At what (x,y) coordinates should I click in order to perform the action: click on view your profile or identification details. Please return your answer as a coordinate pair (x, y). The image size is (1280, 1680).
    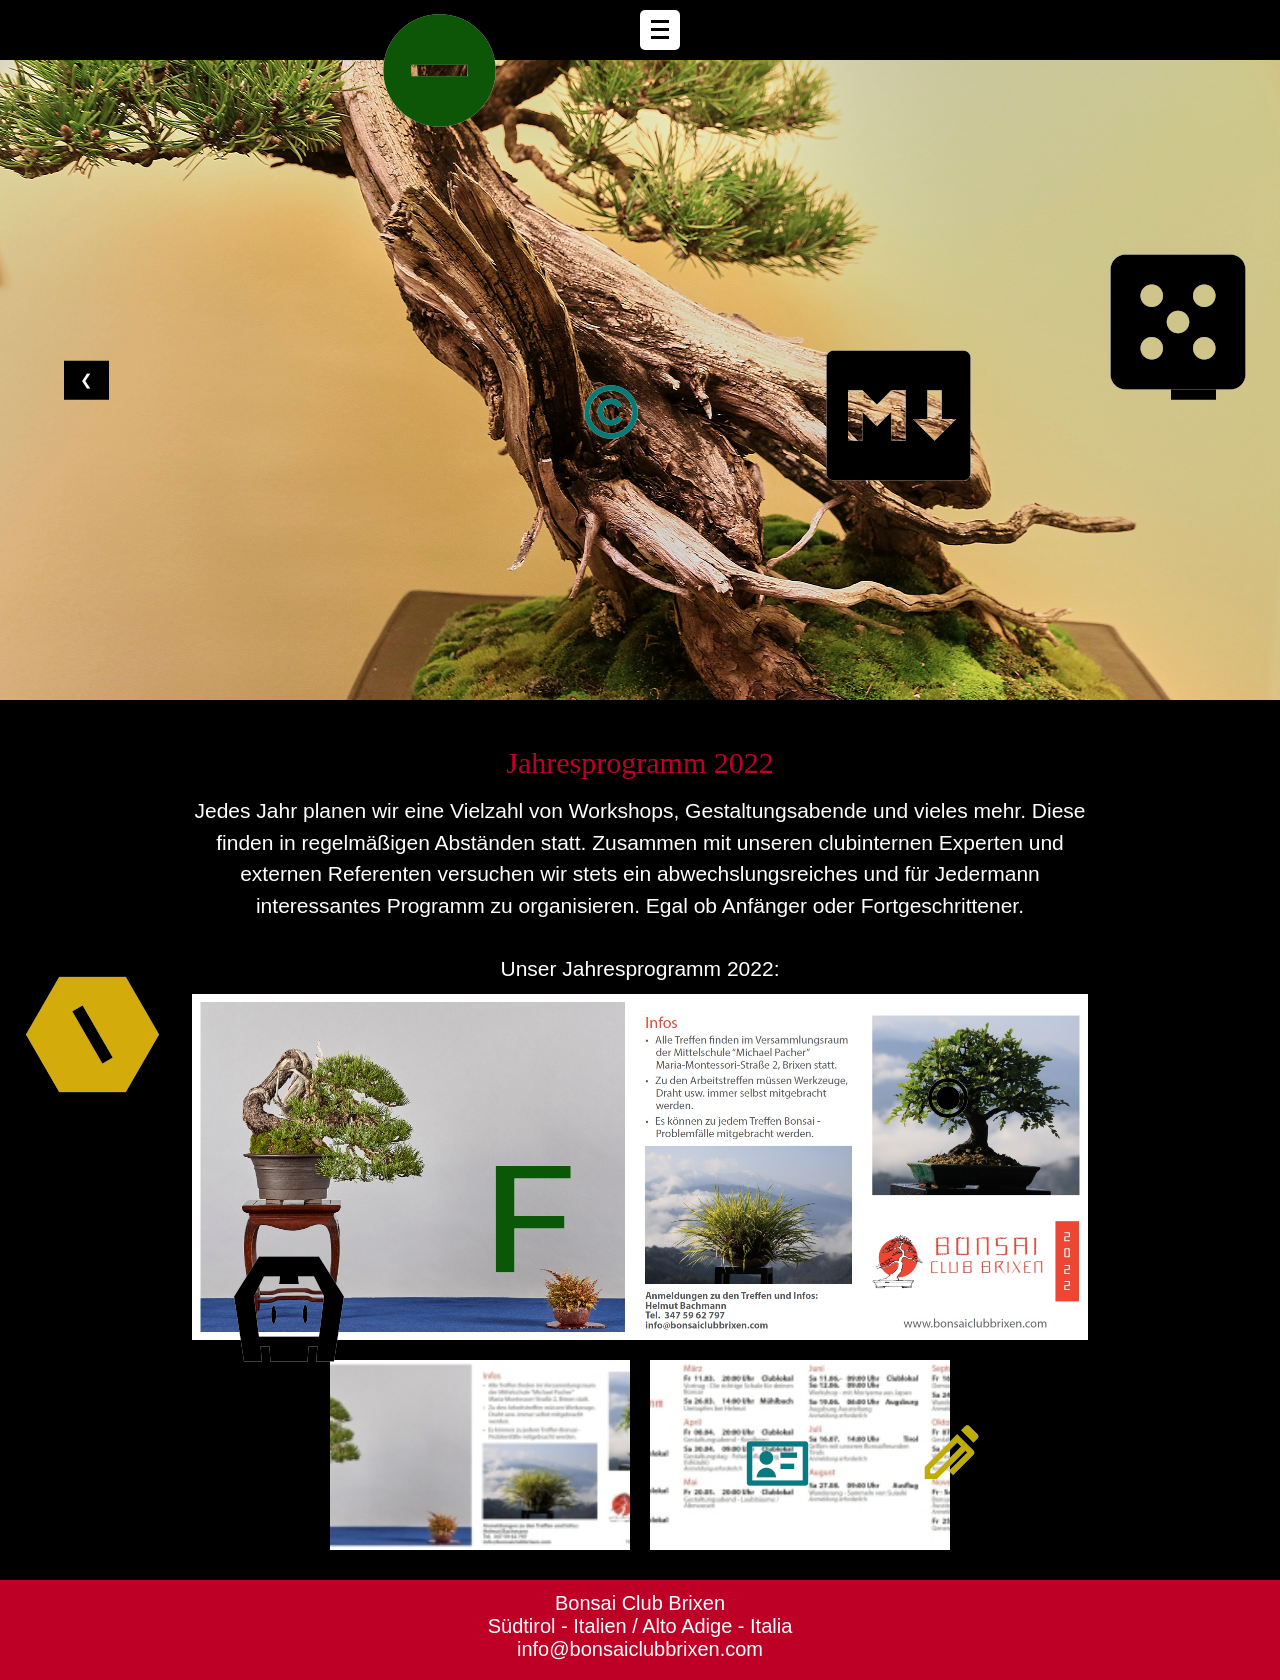
    Looking at the image, I should click on (777, 1463).